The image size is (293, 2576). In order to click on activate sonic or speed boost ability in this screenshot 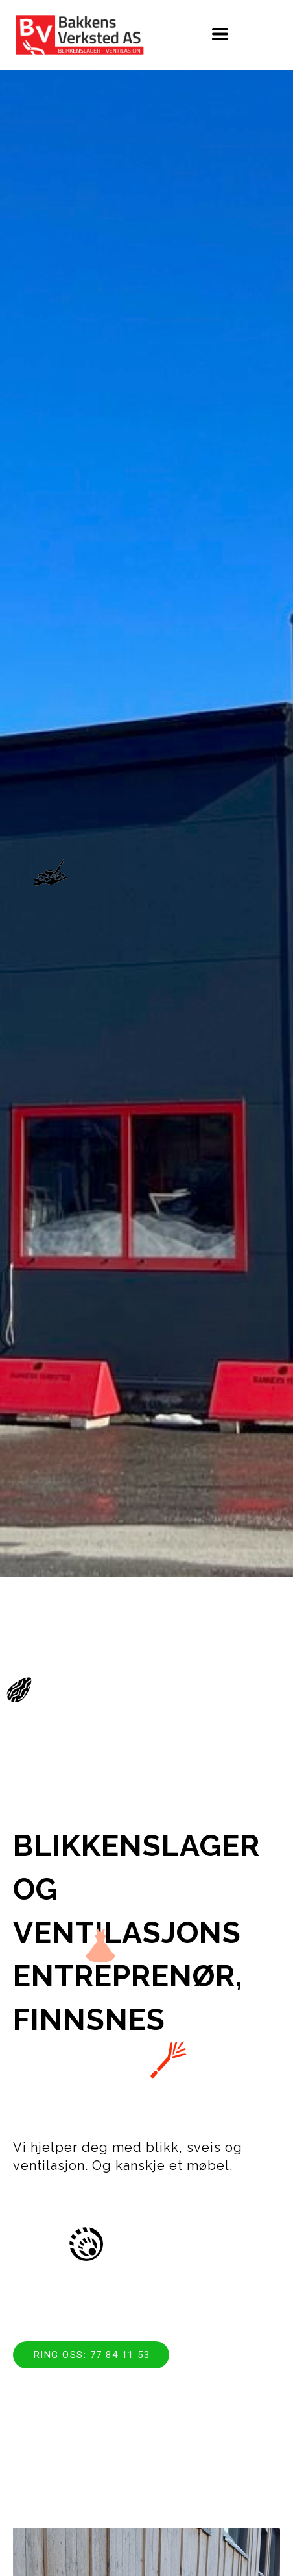, I will do `click(86, 2244)`.